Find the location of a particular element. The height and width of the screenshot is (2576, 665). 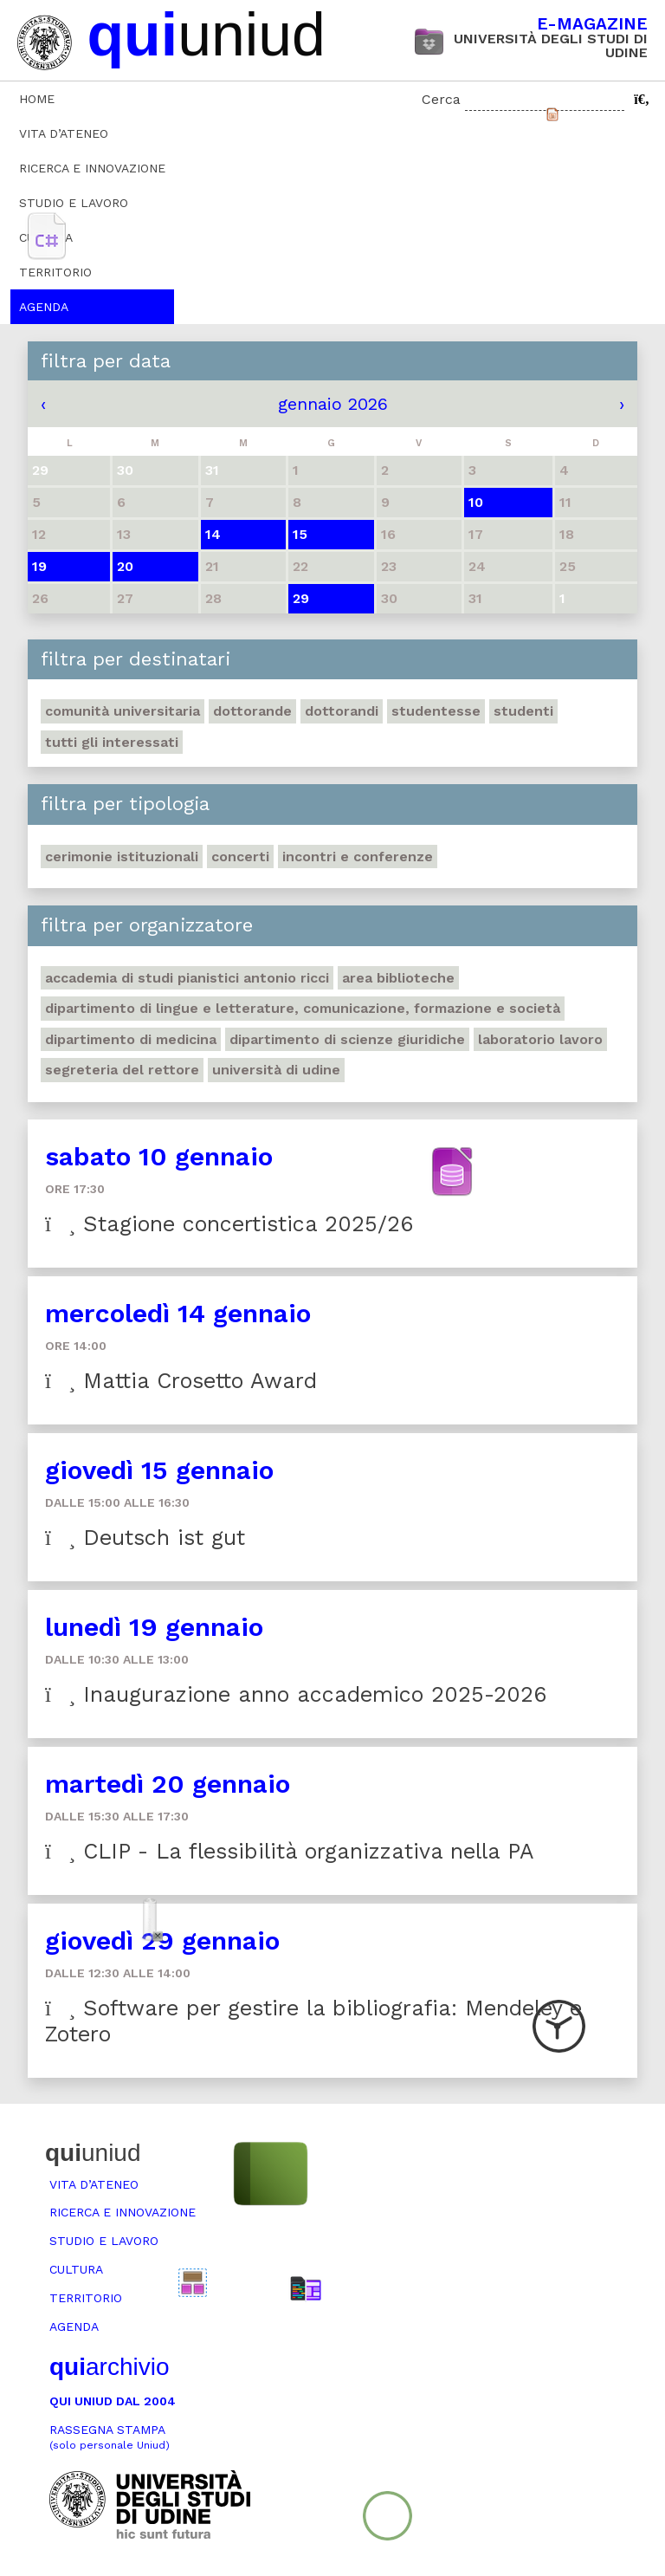

open the clock app is located at coordinates (558, 2026).